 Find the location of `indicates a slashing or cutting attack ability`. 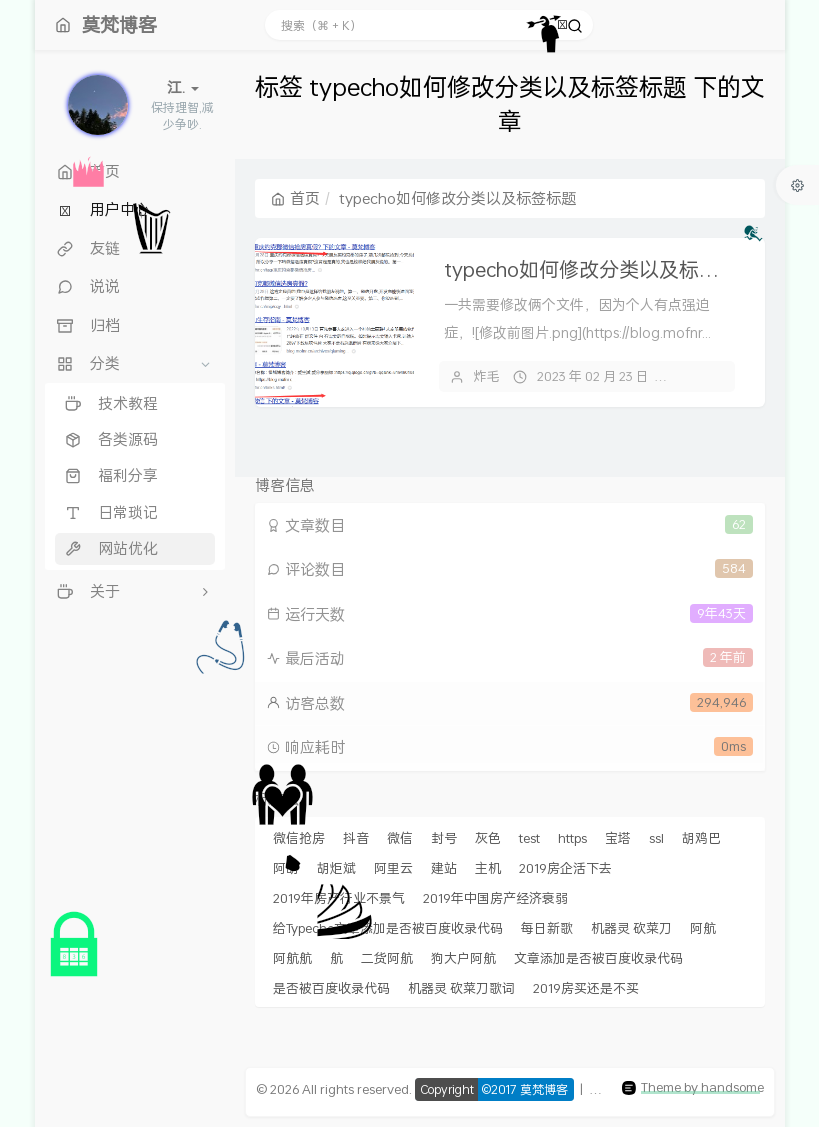

indicates a slashing or cutting attack ability is located at coordinates (344, 911).